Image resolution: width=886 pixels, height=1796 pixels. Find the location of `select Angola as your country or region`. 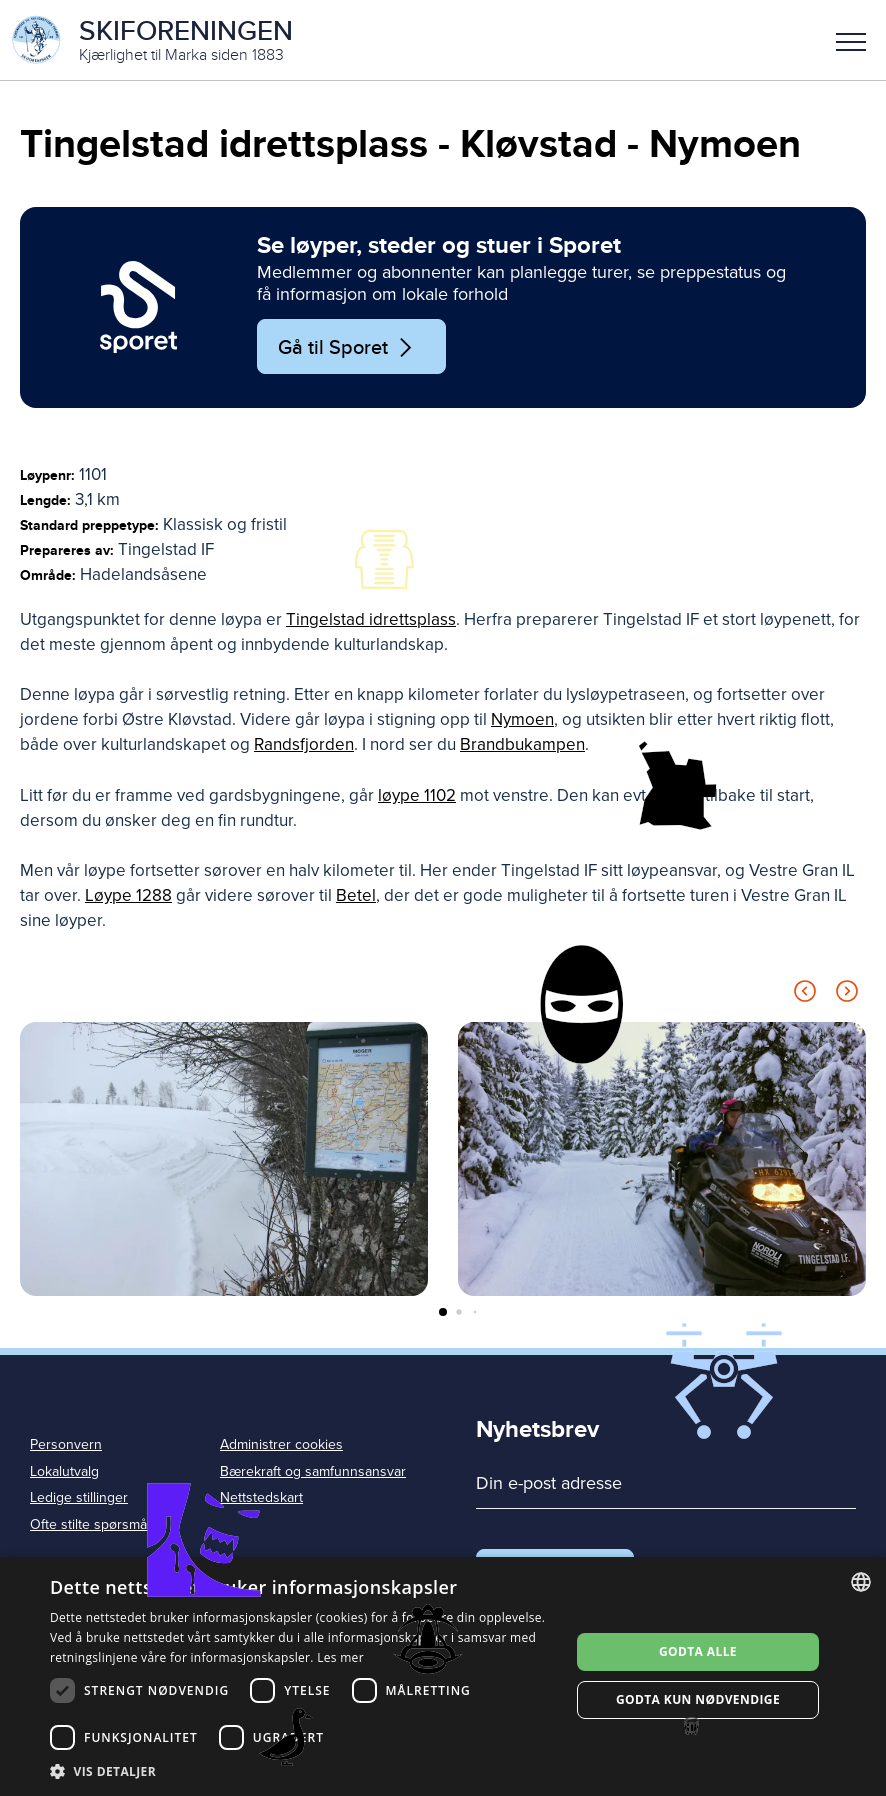

select Angola as your country or region is located at coordinates (677, 785).